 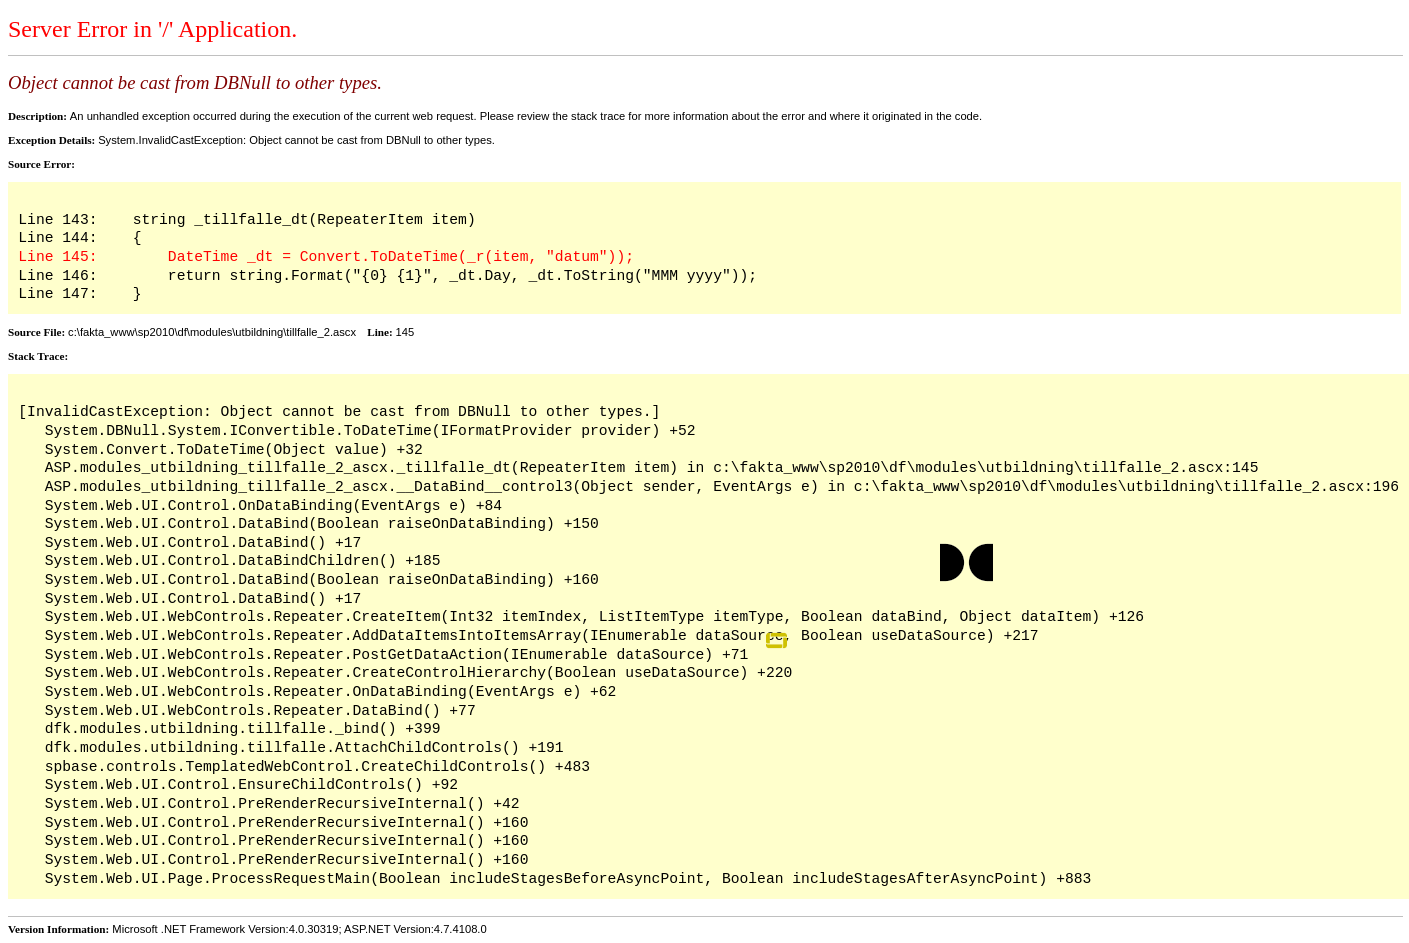 What do you see at coordinates (966, 562) in the screenshot?
I see `indicates dolby audio or surround sound support` at bounding box center [966, 562].